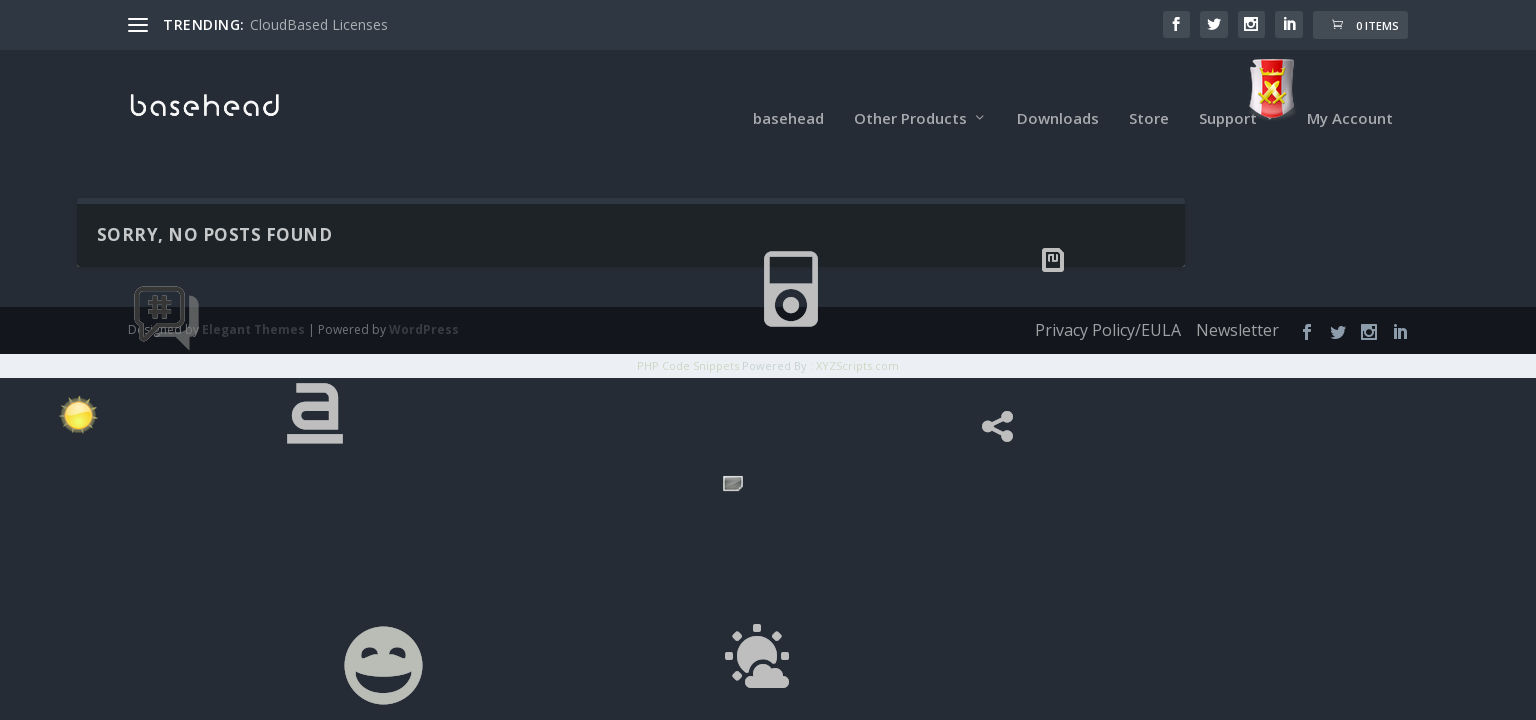 The height and width of the screenshot is (720, 1536). What do you see at coordinates (791, 289) in the screenshot?
I see `access media player device` at bounding box center [791, 289].